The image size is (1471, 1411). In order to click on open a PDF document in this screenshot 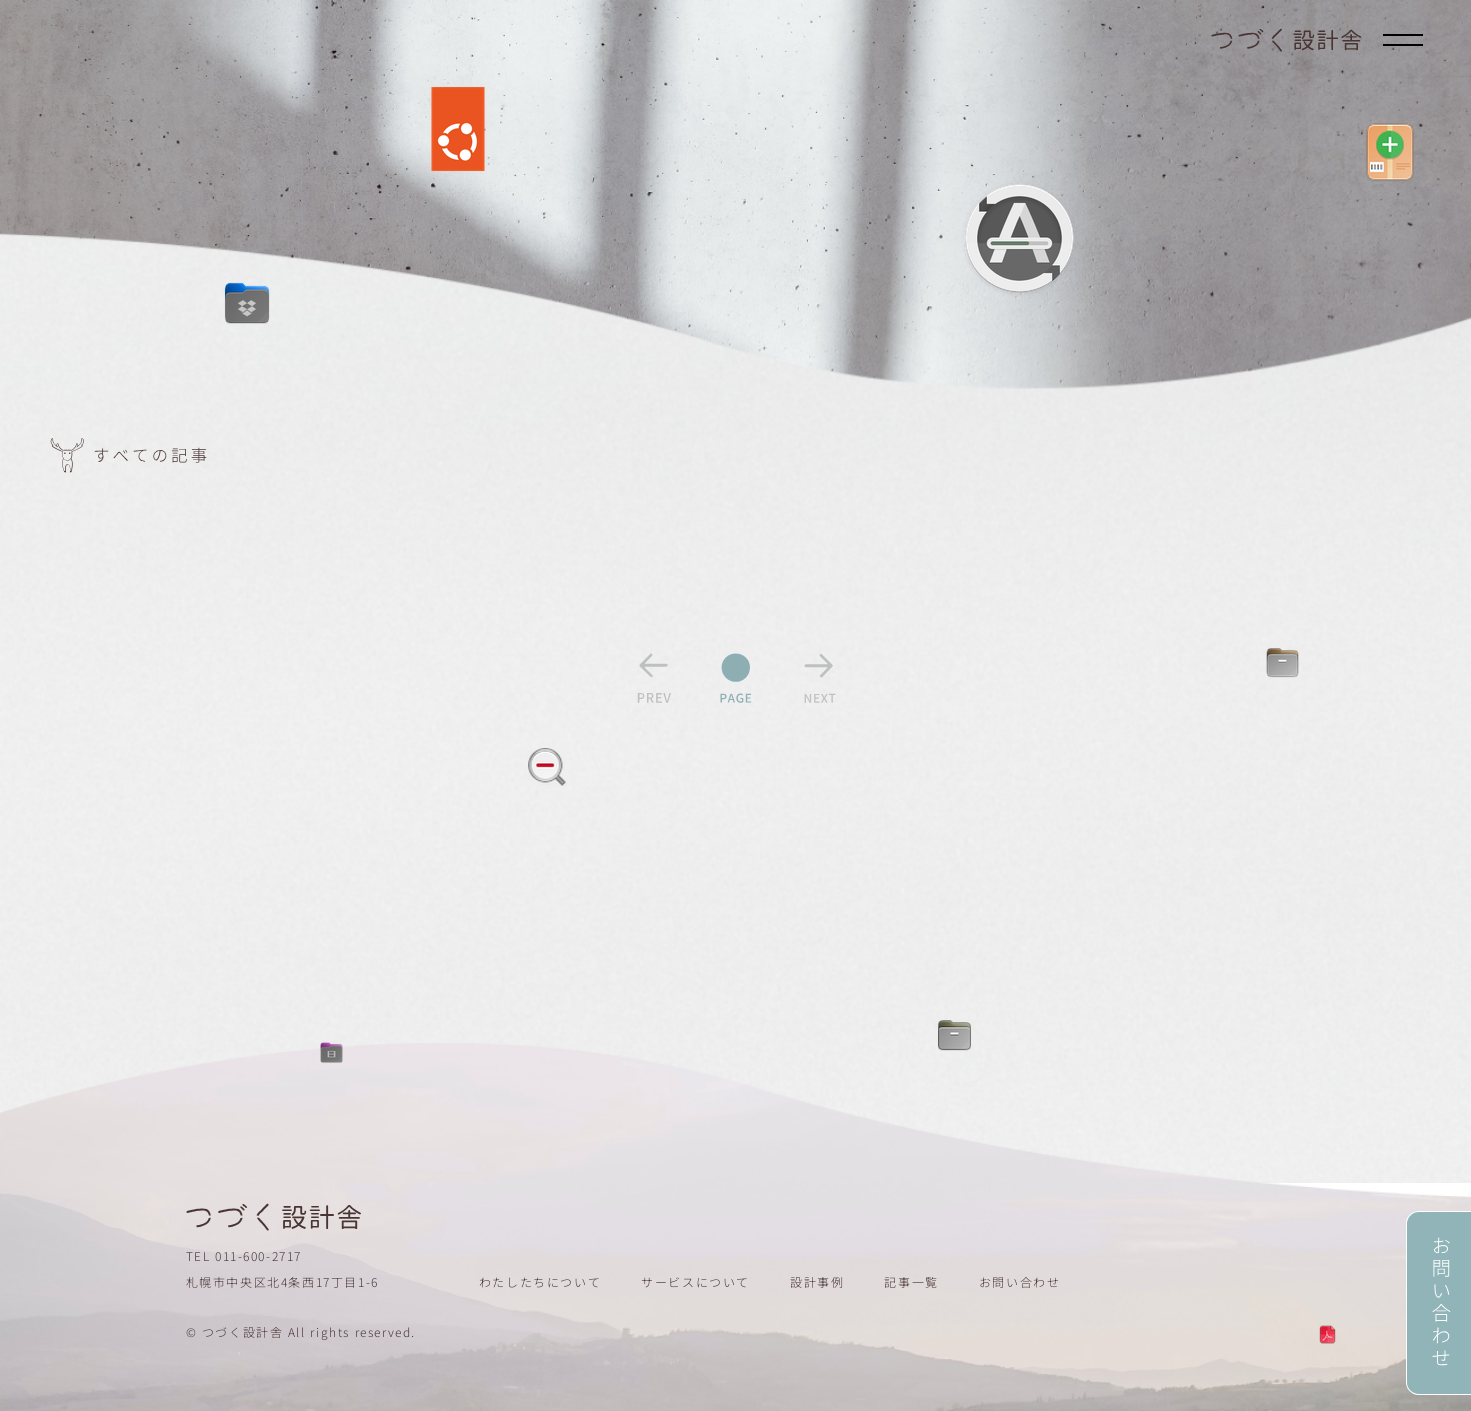, I will do `click(1327, 1334)`.